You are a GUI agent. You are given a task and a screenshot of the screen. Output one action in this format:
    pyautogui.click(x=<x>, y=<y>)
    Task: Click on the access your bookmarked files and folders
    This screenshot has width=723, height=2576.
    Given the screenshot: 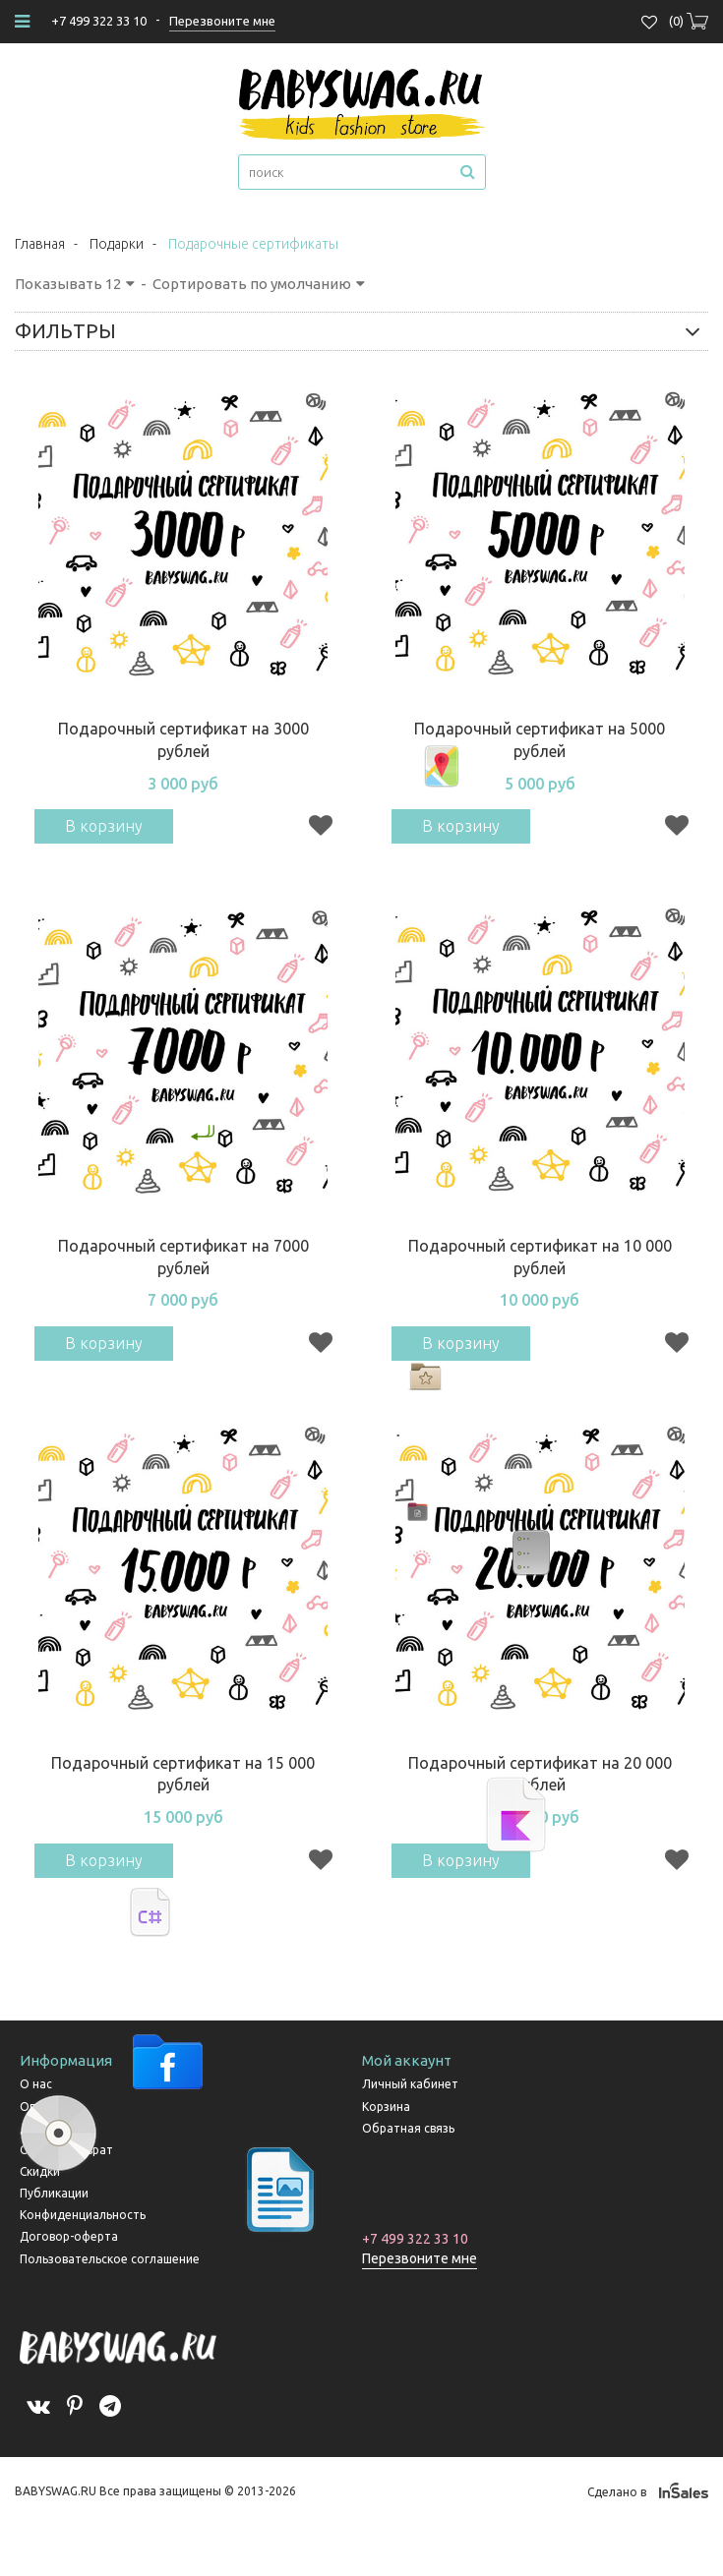 What is the action you would take?
    pyautogui.click(x=425, y=1377)
    